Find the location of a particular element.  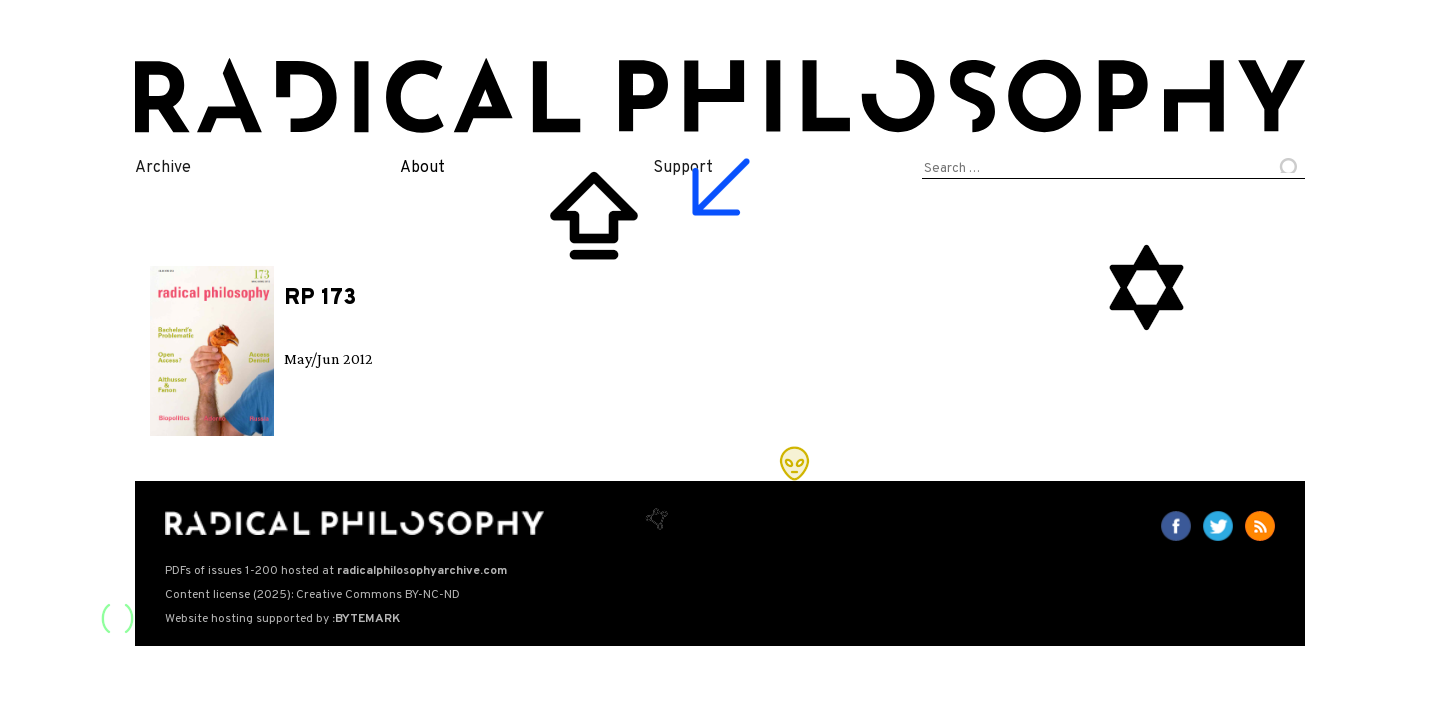

indicates jewish or hebrew content is located at coordinates (1146, 287).